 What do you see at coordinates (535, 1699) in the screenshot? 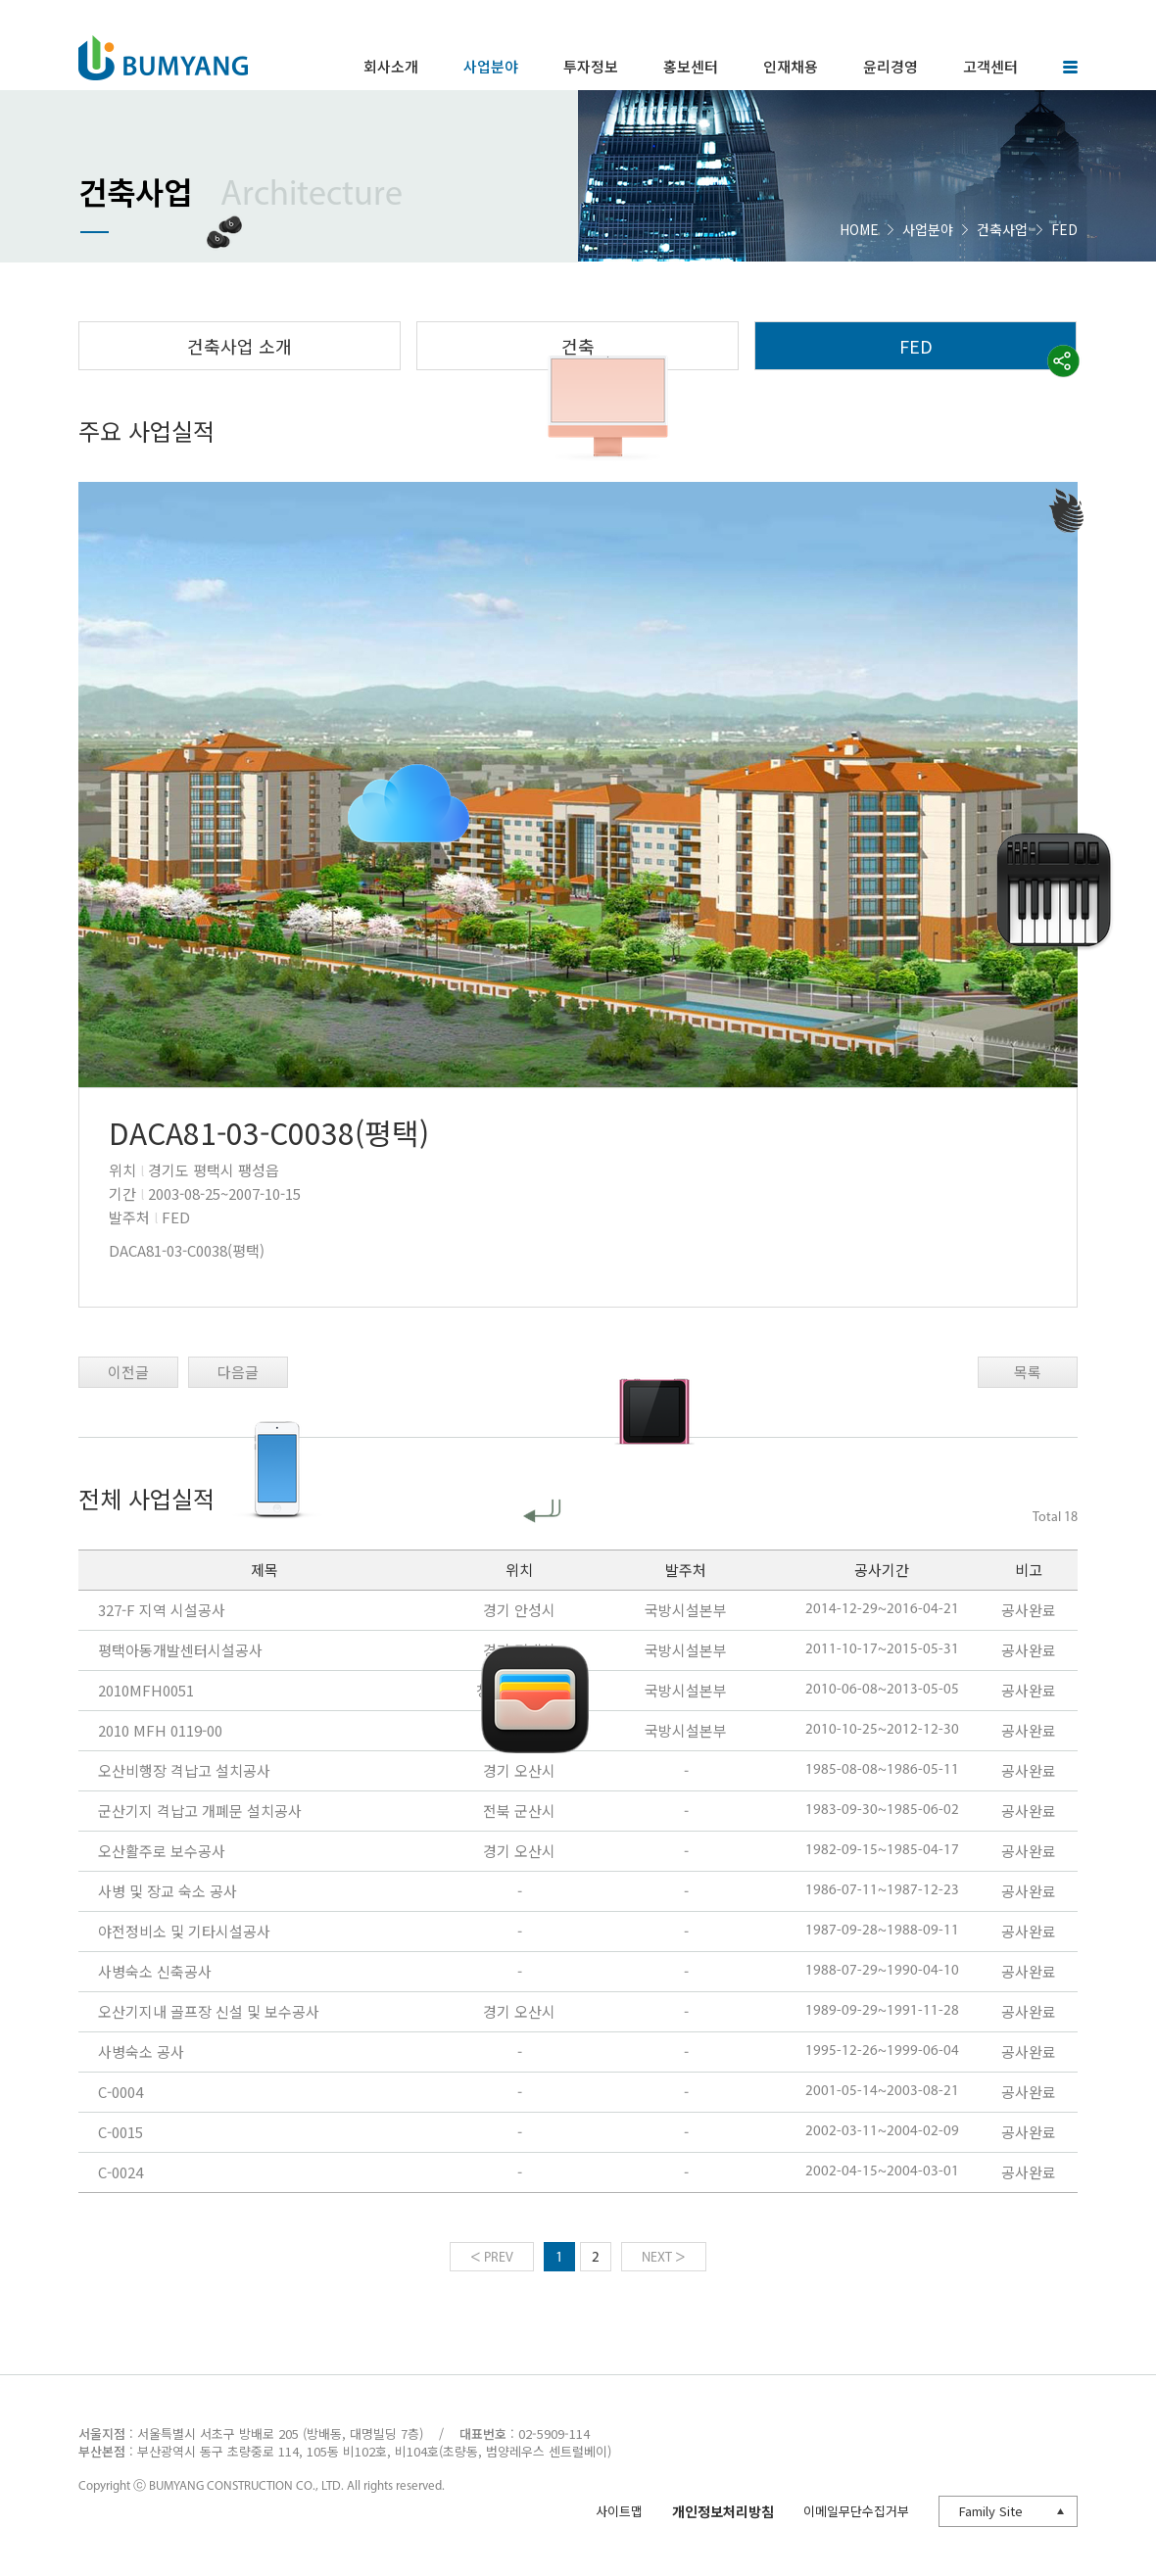
I see `open apple wallet app` at bounding box center [535, 1699].